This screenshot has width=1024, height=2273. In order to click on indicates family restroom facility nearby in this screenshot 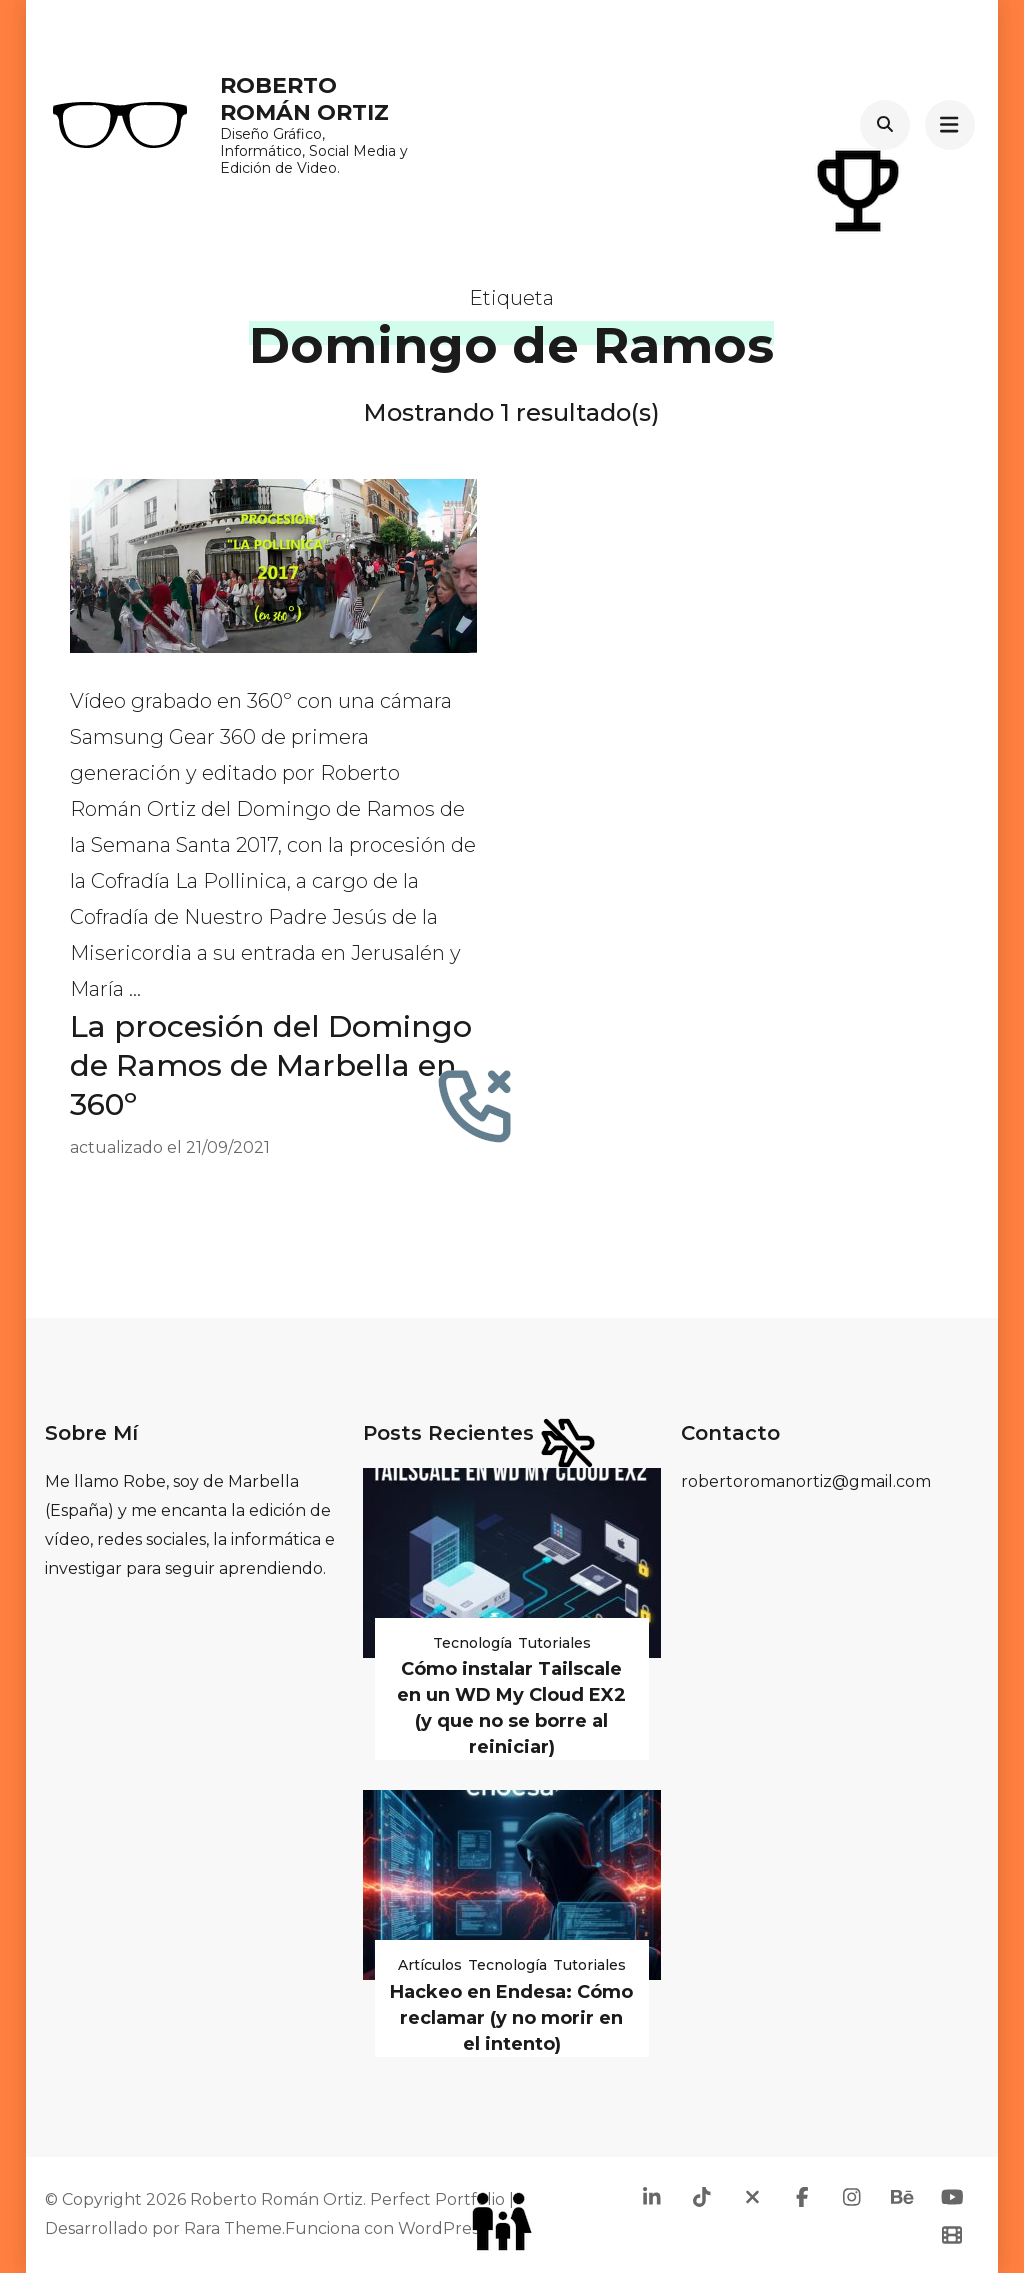, I will do `click(501, 2221)`.